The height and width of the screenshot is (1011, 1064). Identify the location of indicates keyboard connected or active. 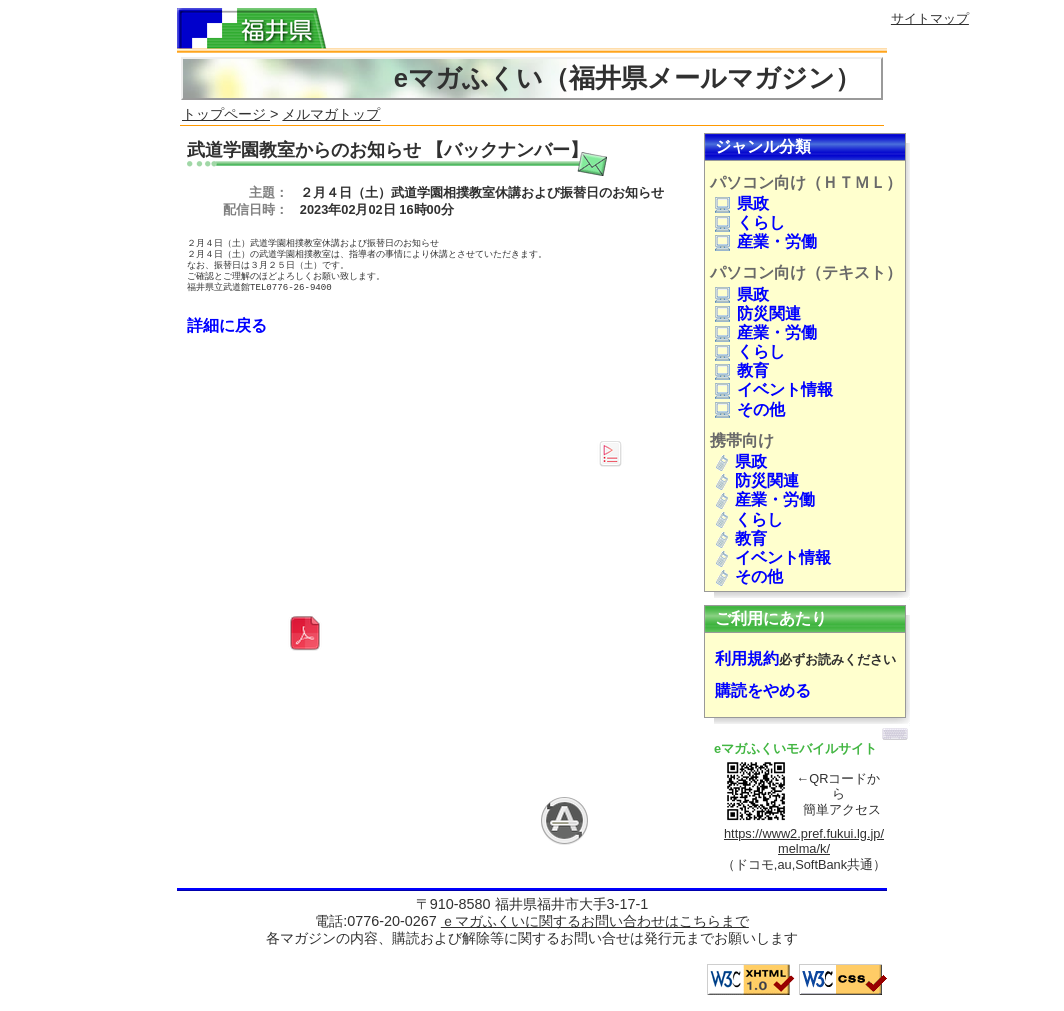
(895, 734).